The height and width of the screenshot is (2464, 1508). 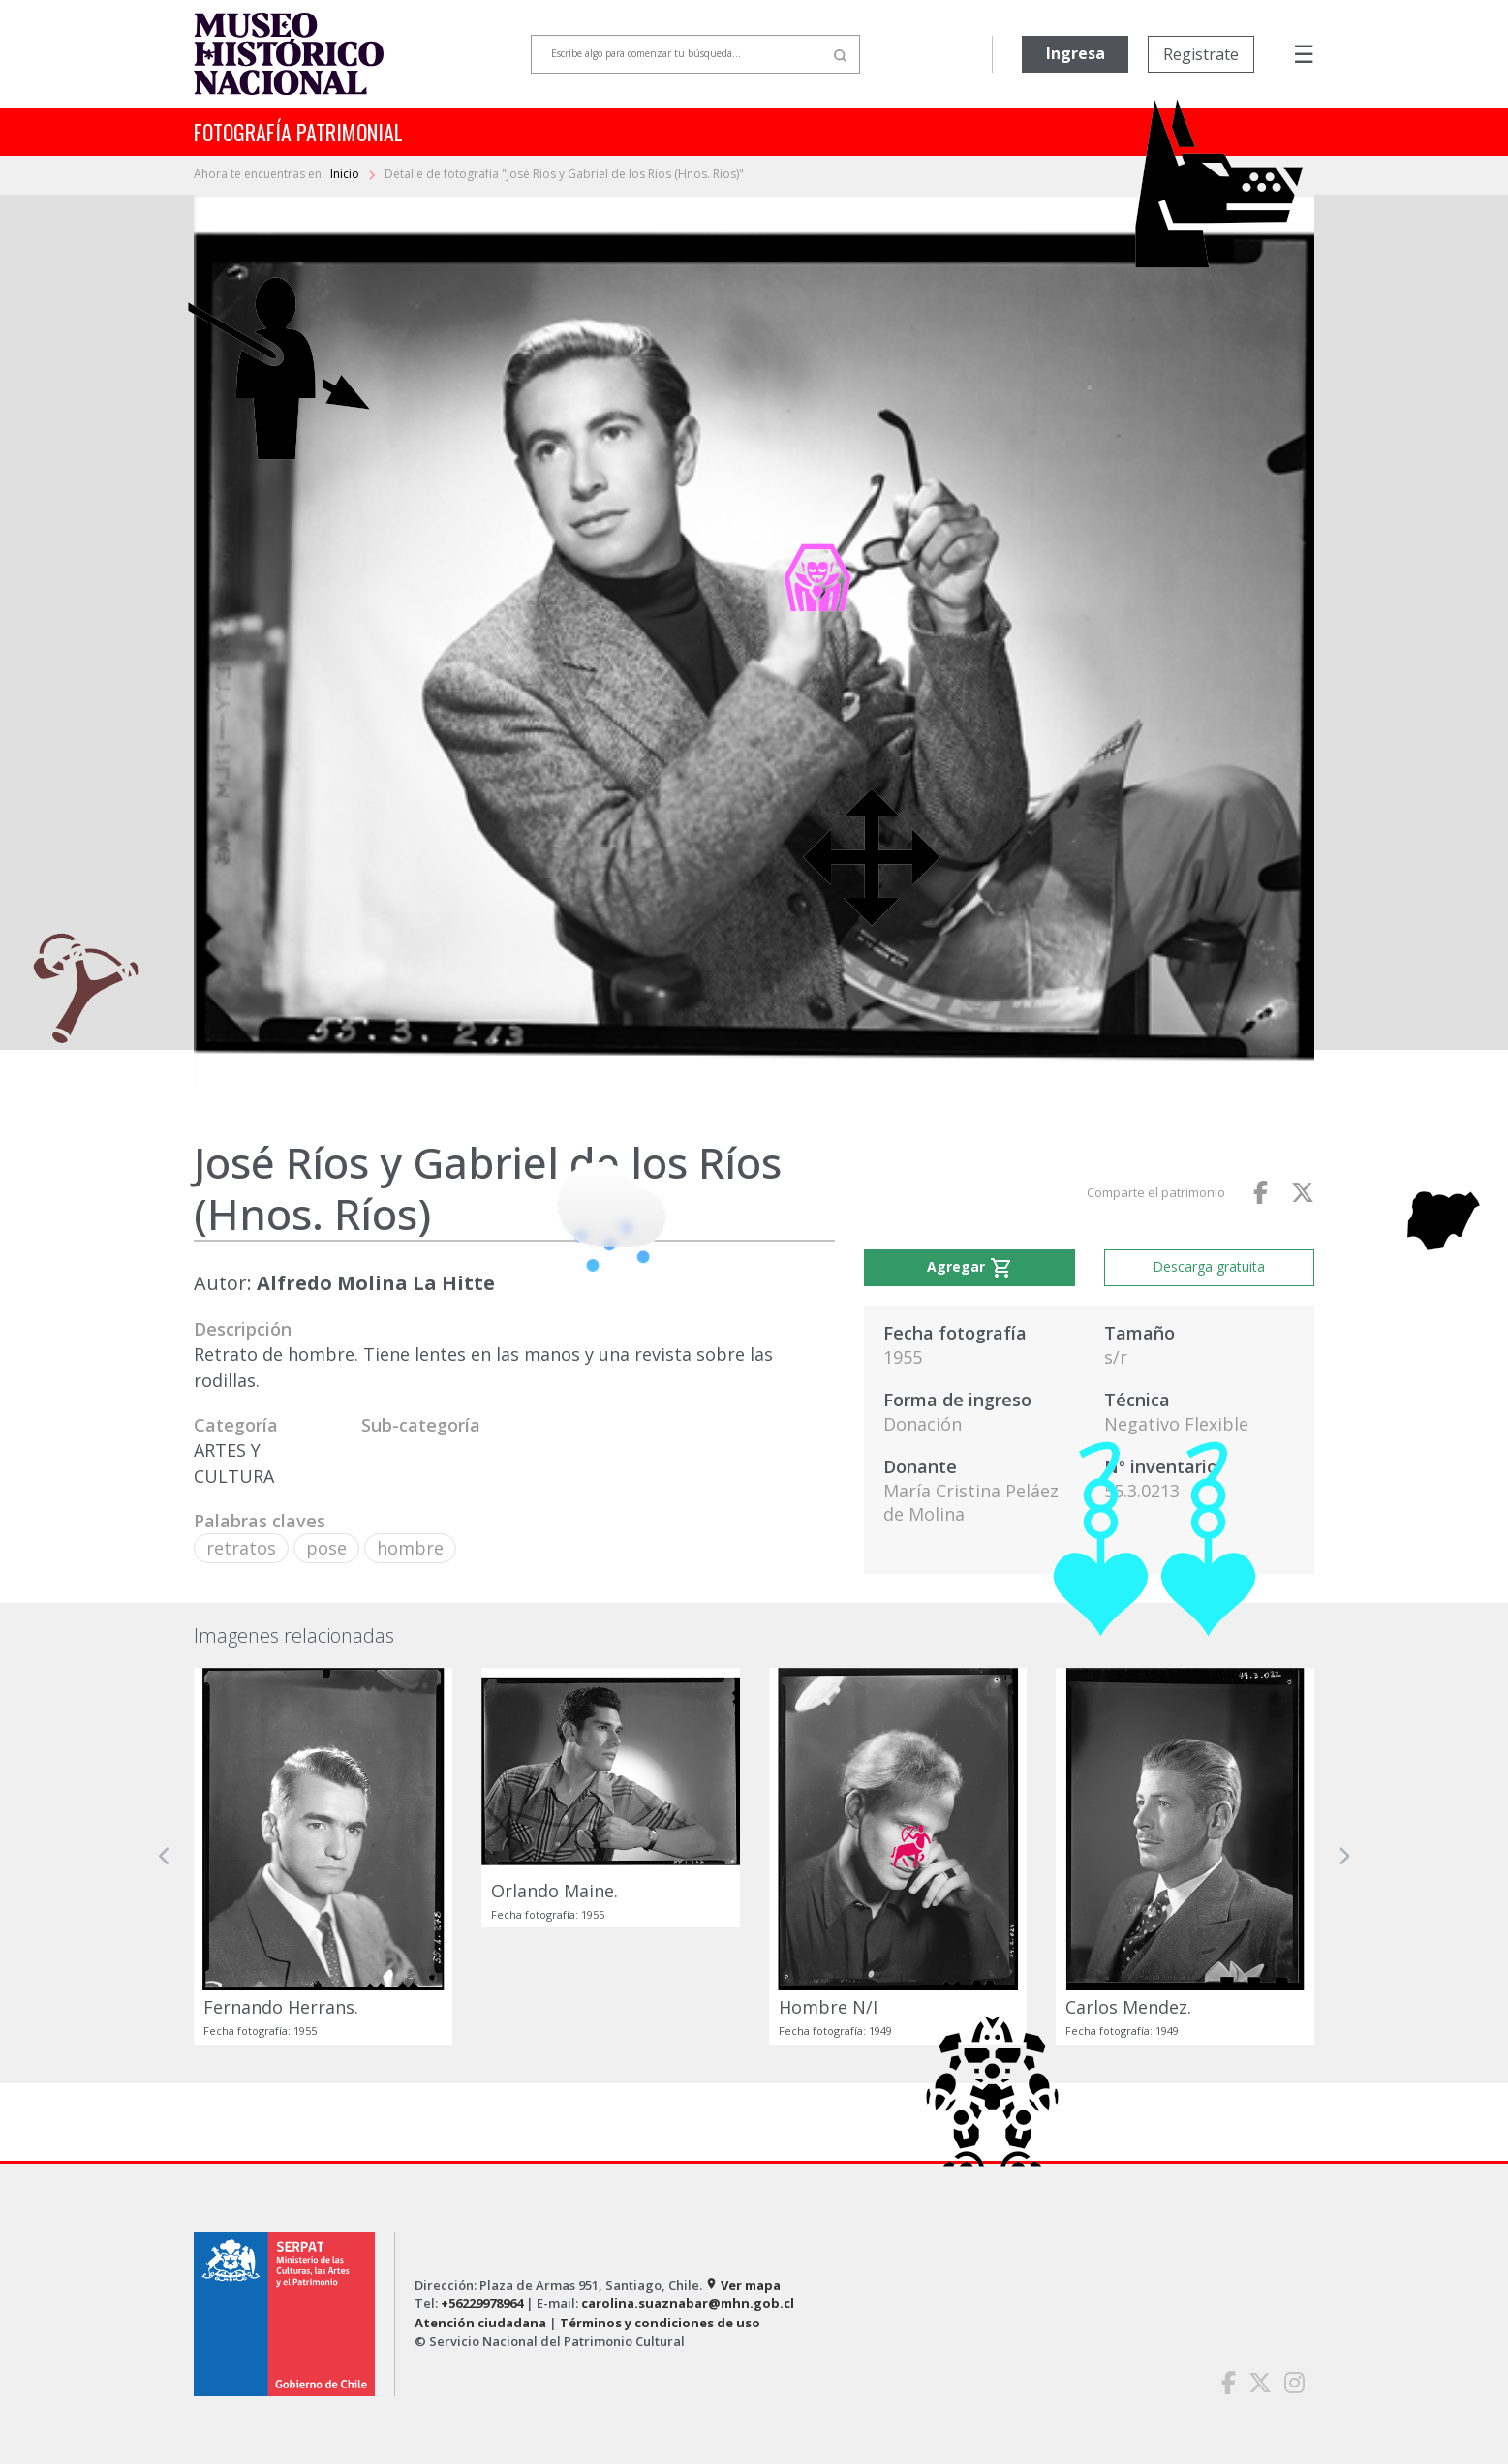 I want to click on access robot or mech character selection, so click(x=992, y=2091).